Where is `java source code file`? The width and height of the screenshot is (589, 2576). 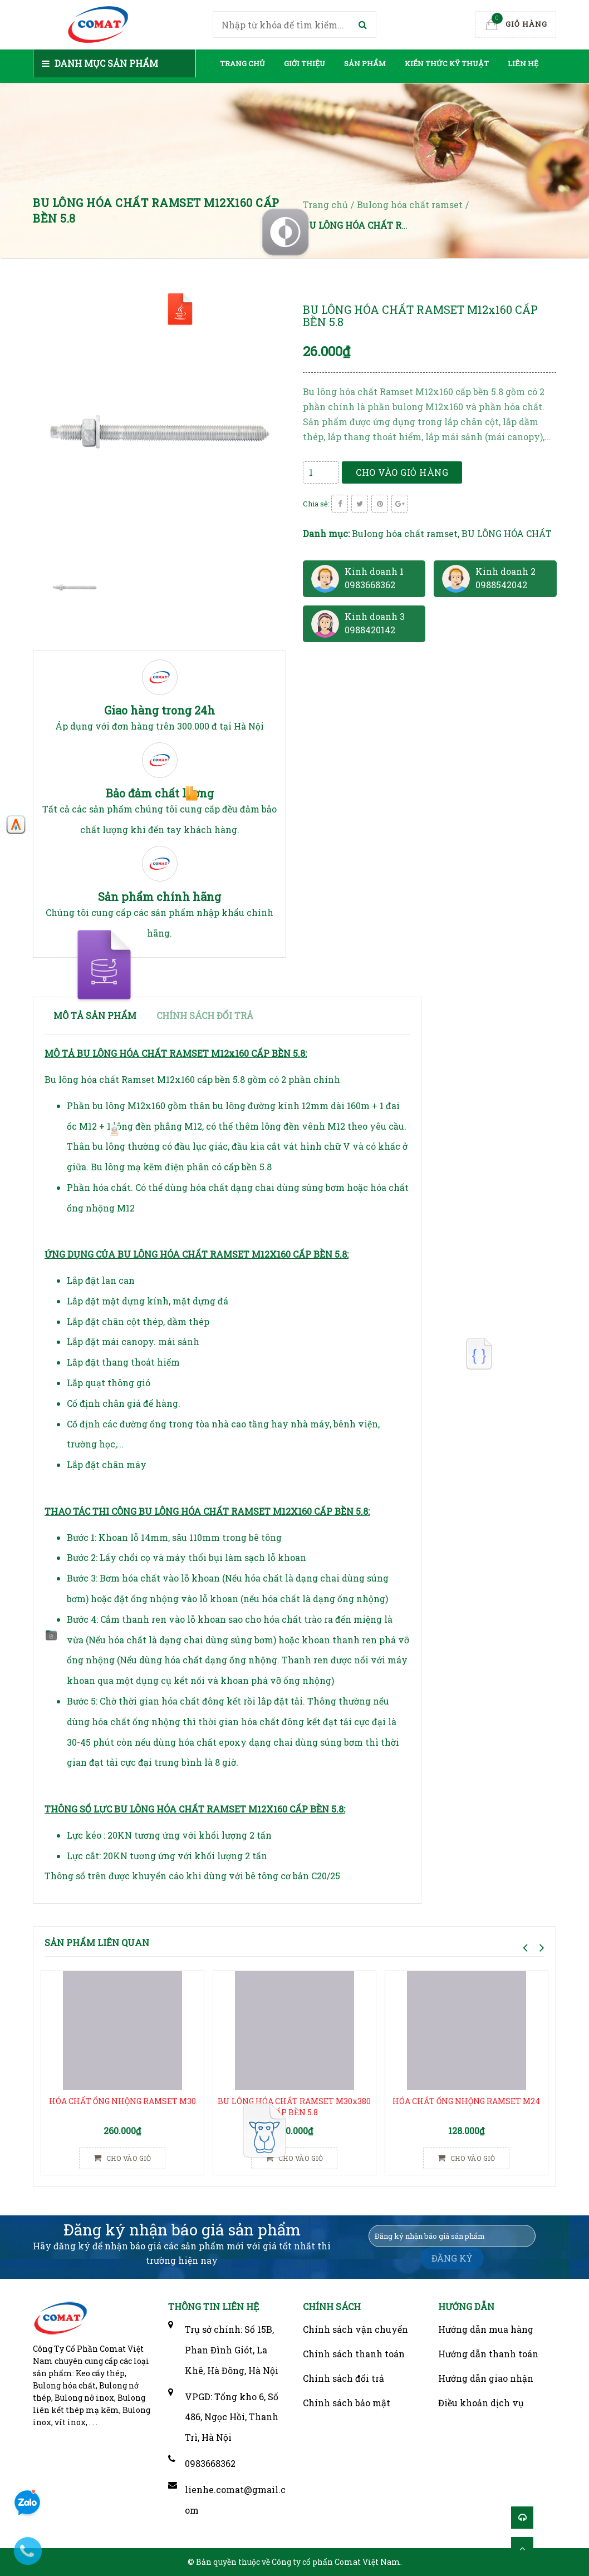 java source code file is located at coordinates (180, 309).